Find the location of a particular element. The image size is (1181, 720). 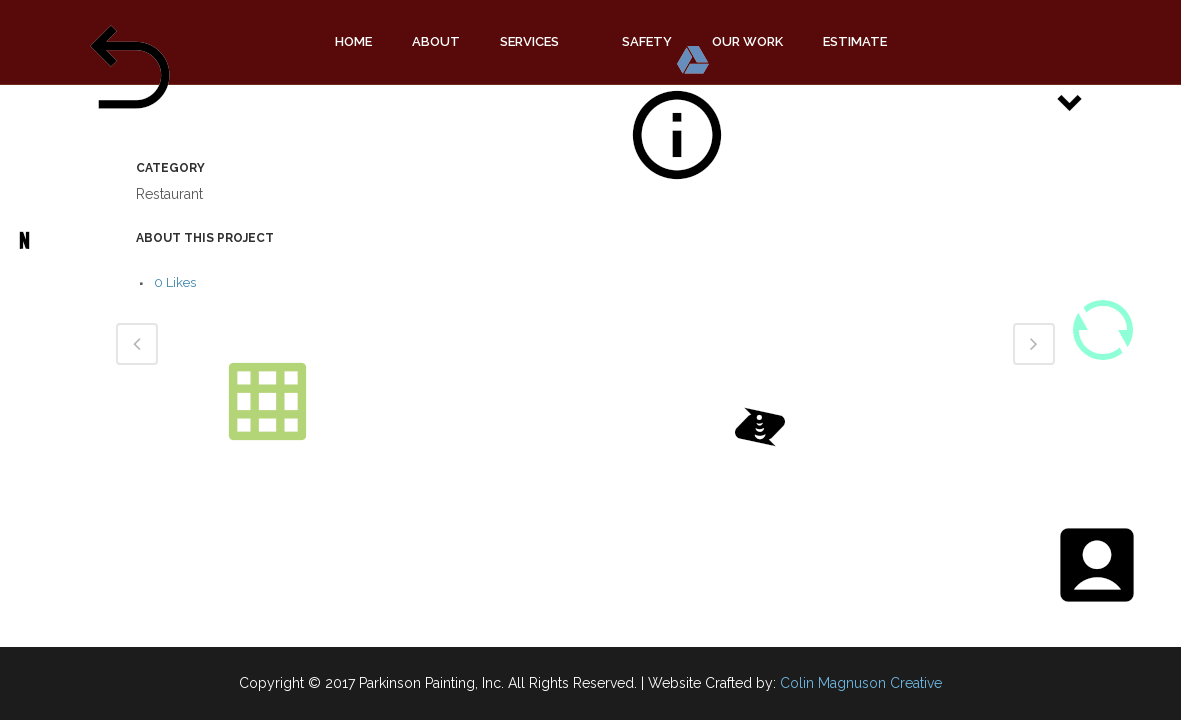

view your account profile is located at coordinates (1097, 565).